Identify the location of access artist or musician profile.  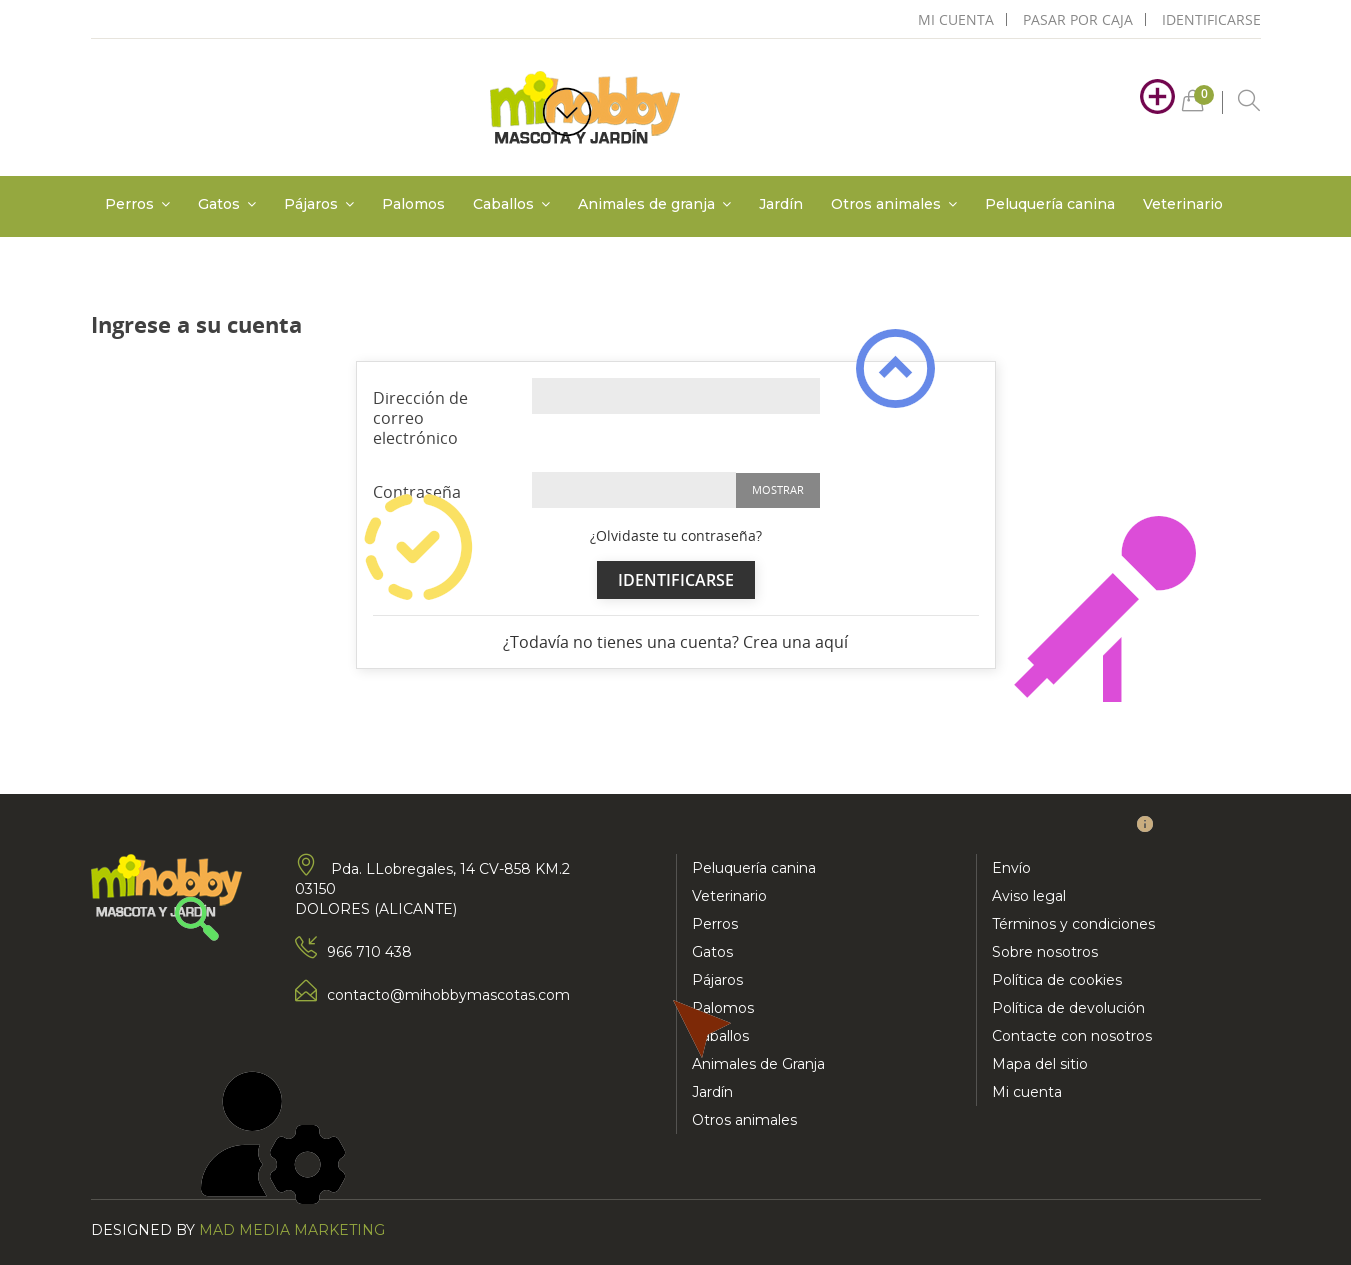
(1103, 609).